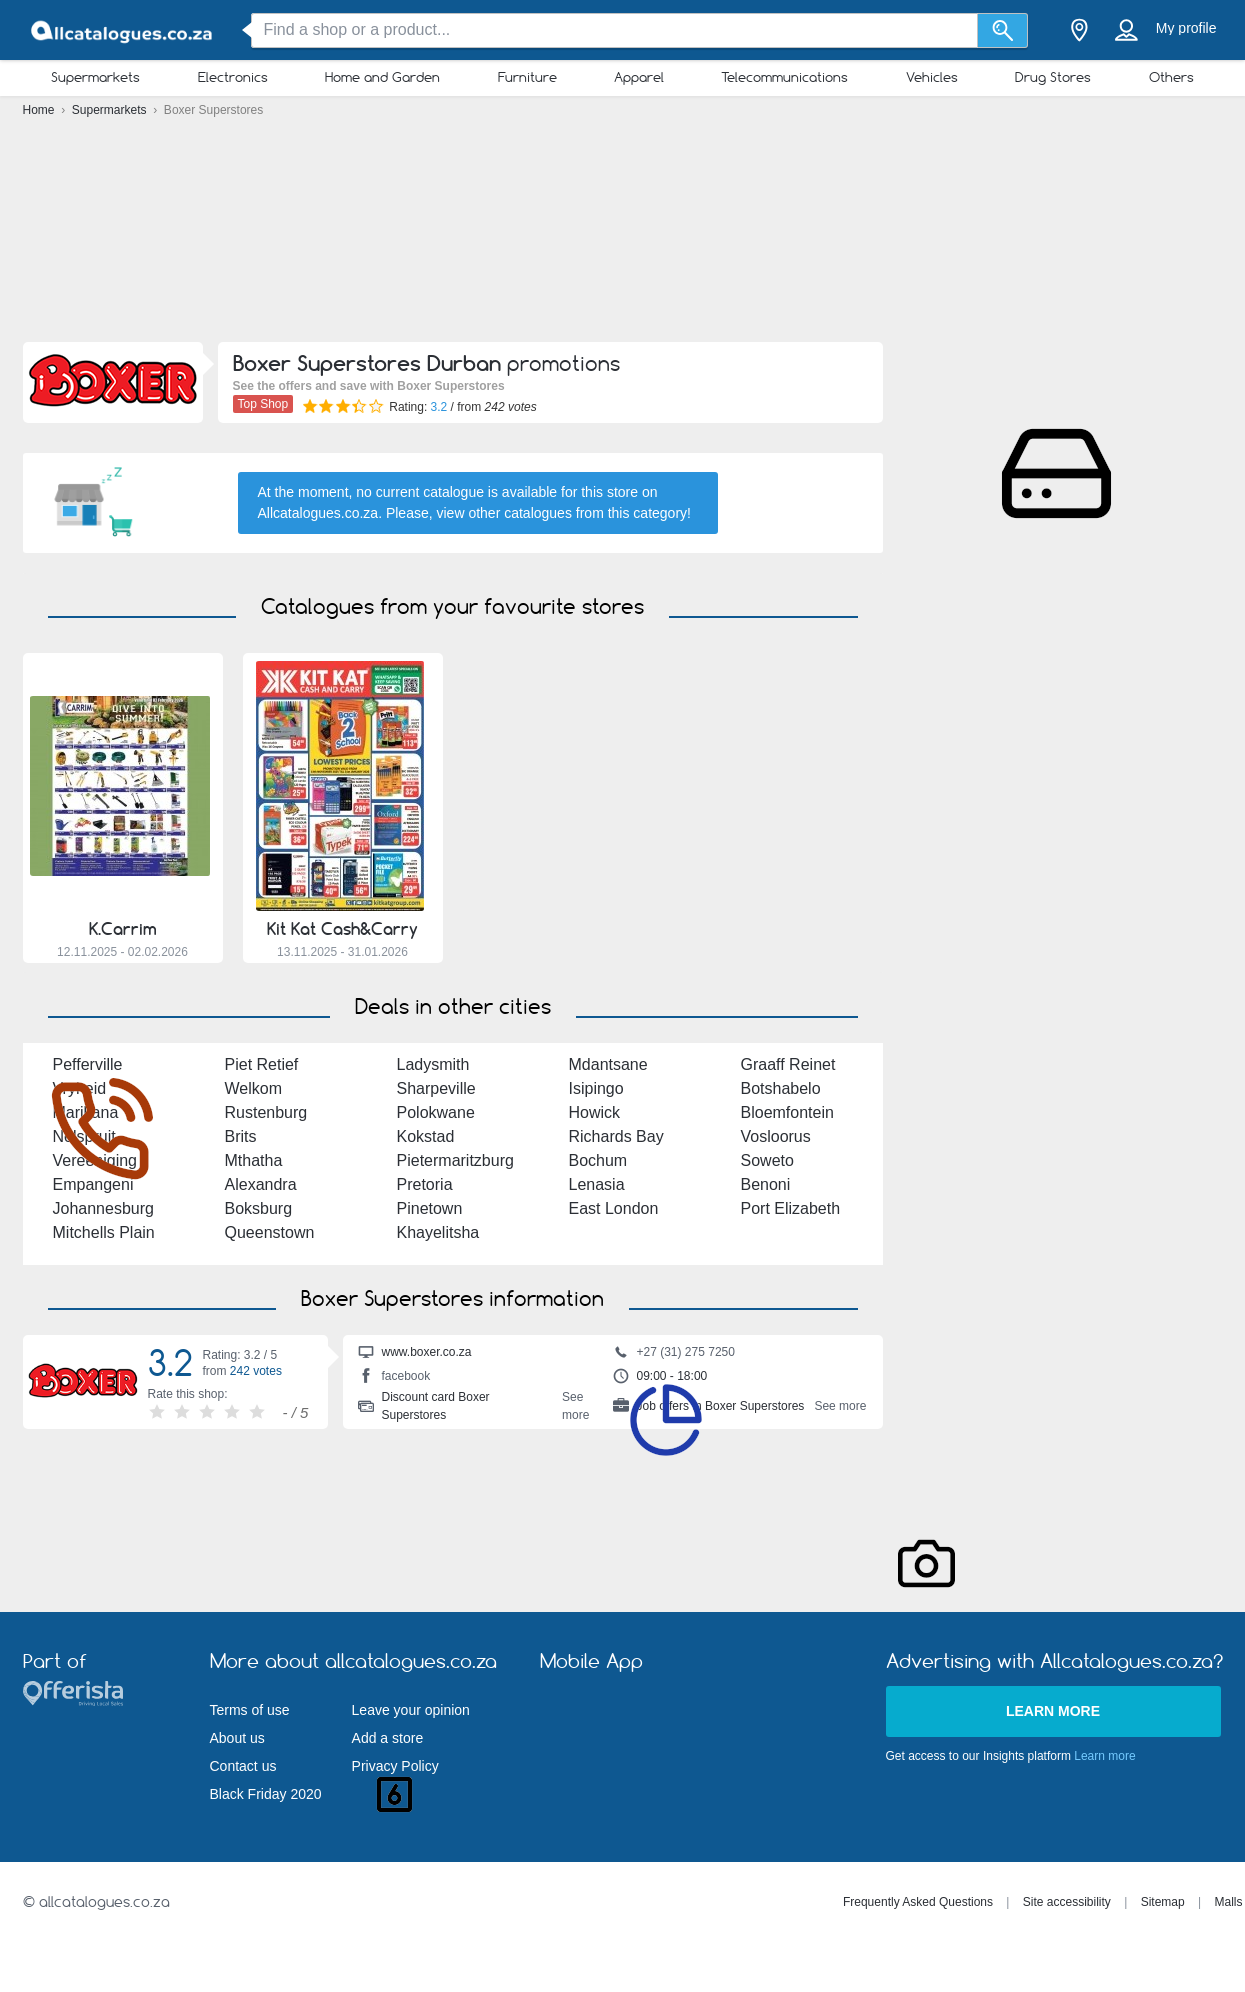 The height and width of the screenshot is (1992, 1245). I want to click on access local storage or hard drive, so click(1056, 473).